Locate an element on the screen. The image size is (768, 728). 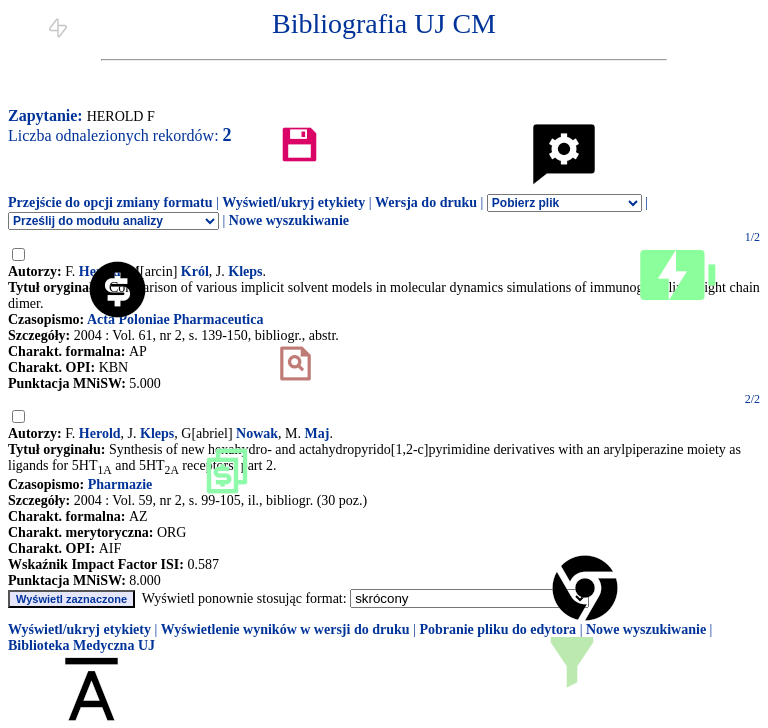
view currency or financial documents is located at coordinates (227, 471).